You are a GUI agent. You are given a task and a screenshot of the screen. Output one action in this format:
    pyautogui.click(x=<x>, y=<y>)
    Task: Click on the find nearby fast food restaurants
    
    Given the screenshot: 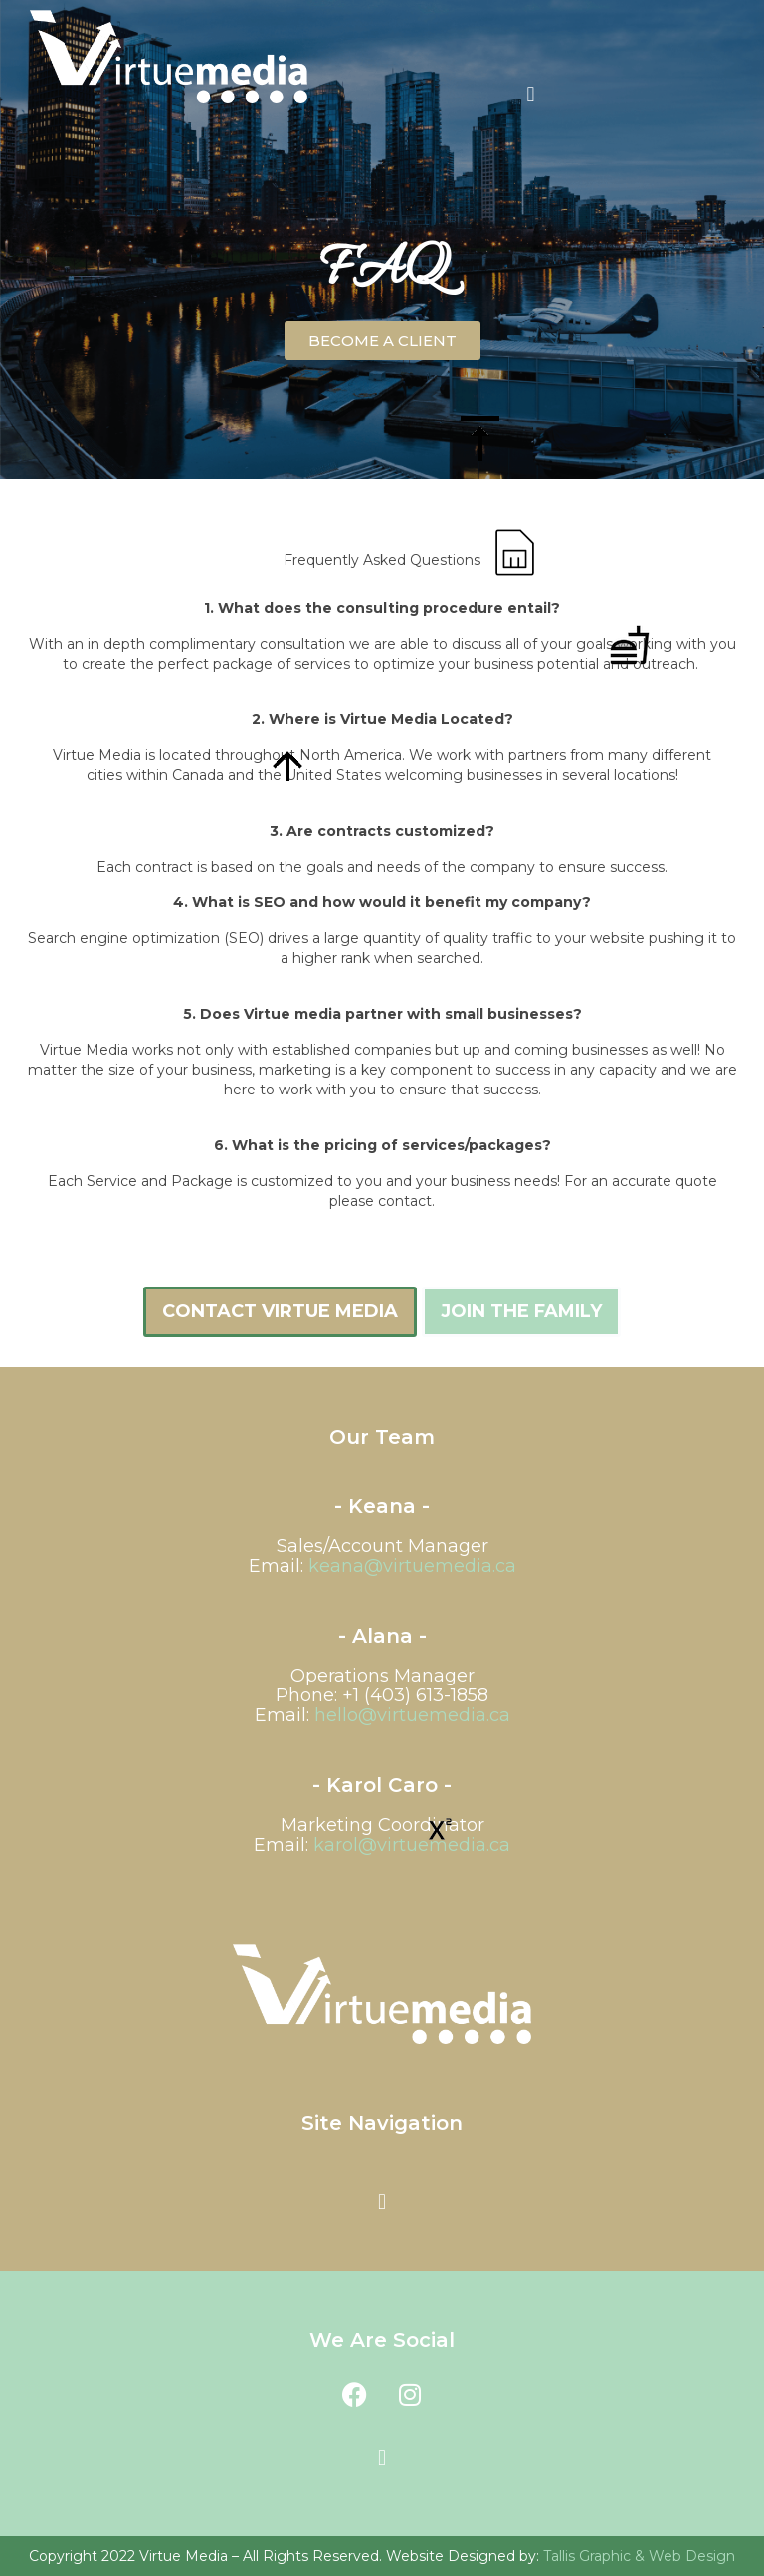 What is the action you would take?
    pyautogui.click(x=630, y=645)
    